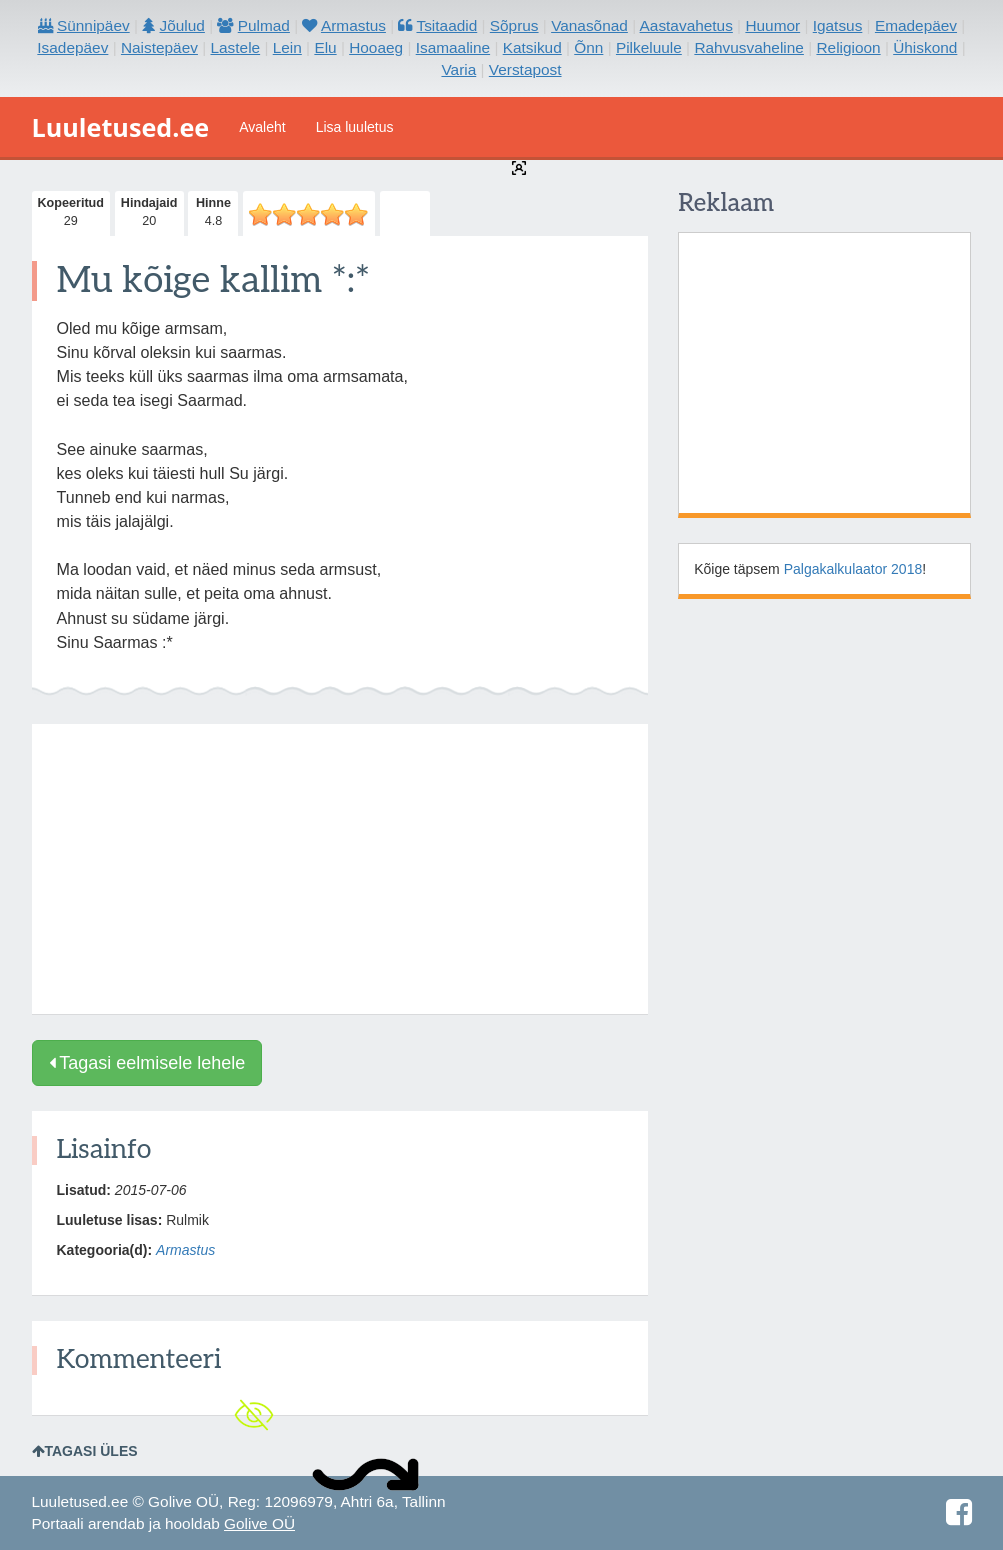  Describe the element at coordinates (254, 1415) in the screenshot. I see `hide password or sensitive content` at that location.